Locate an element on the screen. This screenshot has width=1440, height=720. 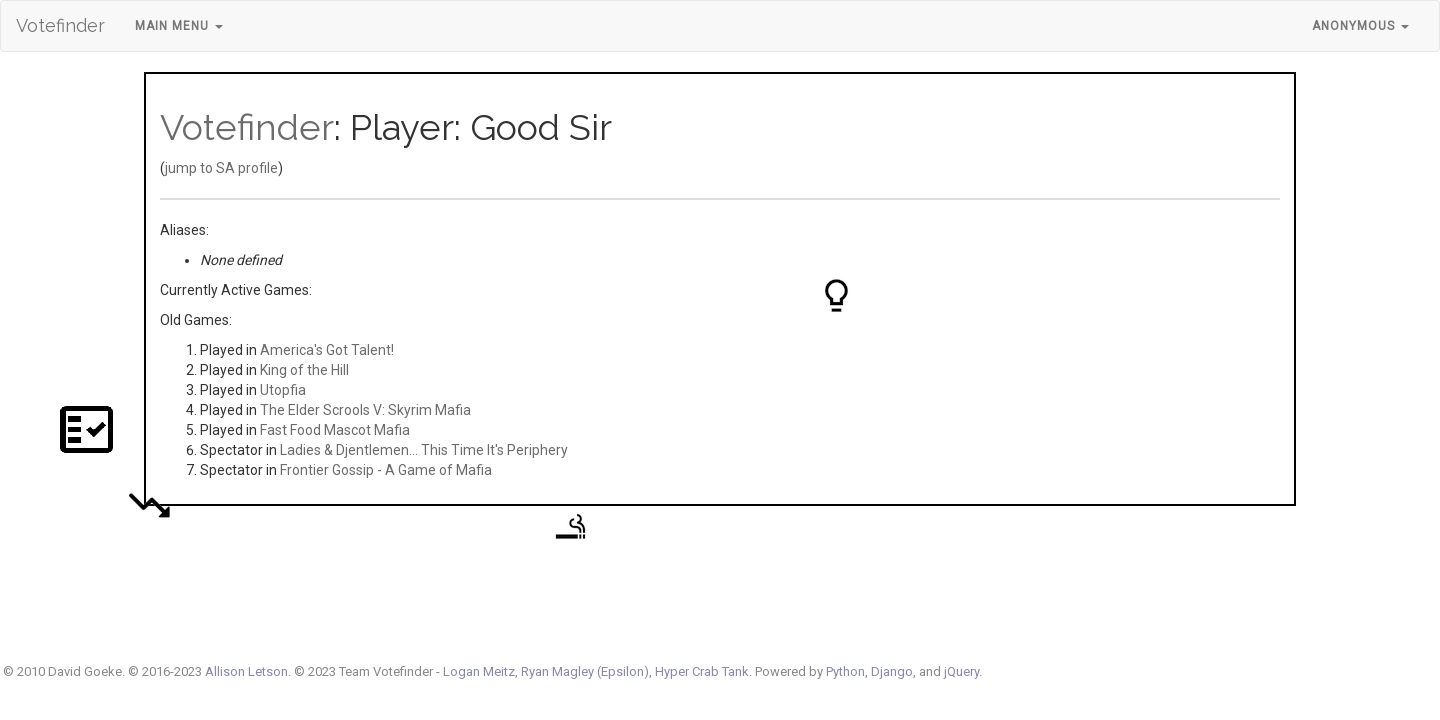
view tips or suggestions is located at coordinates (836, 295).